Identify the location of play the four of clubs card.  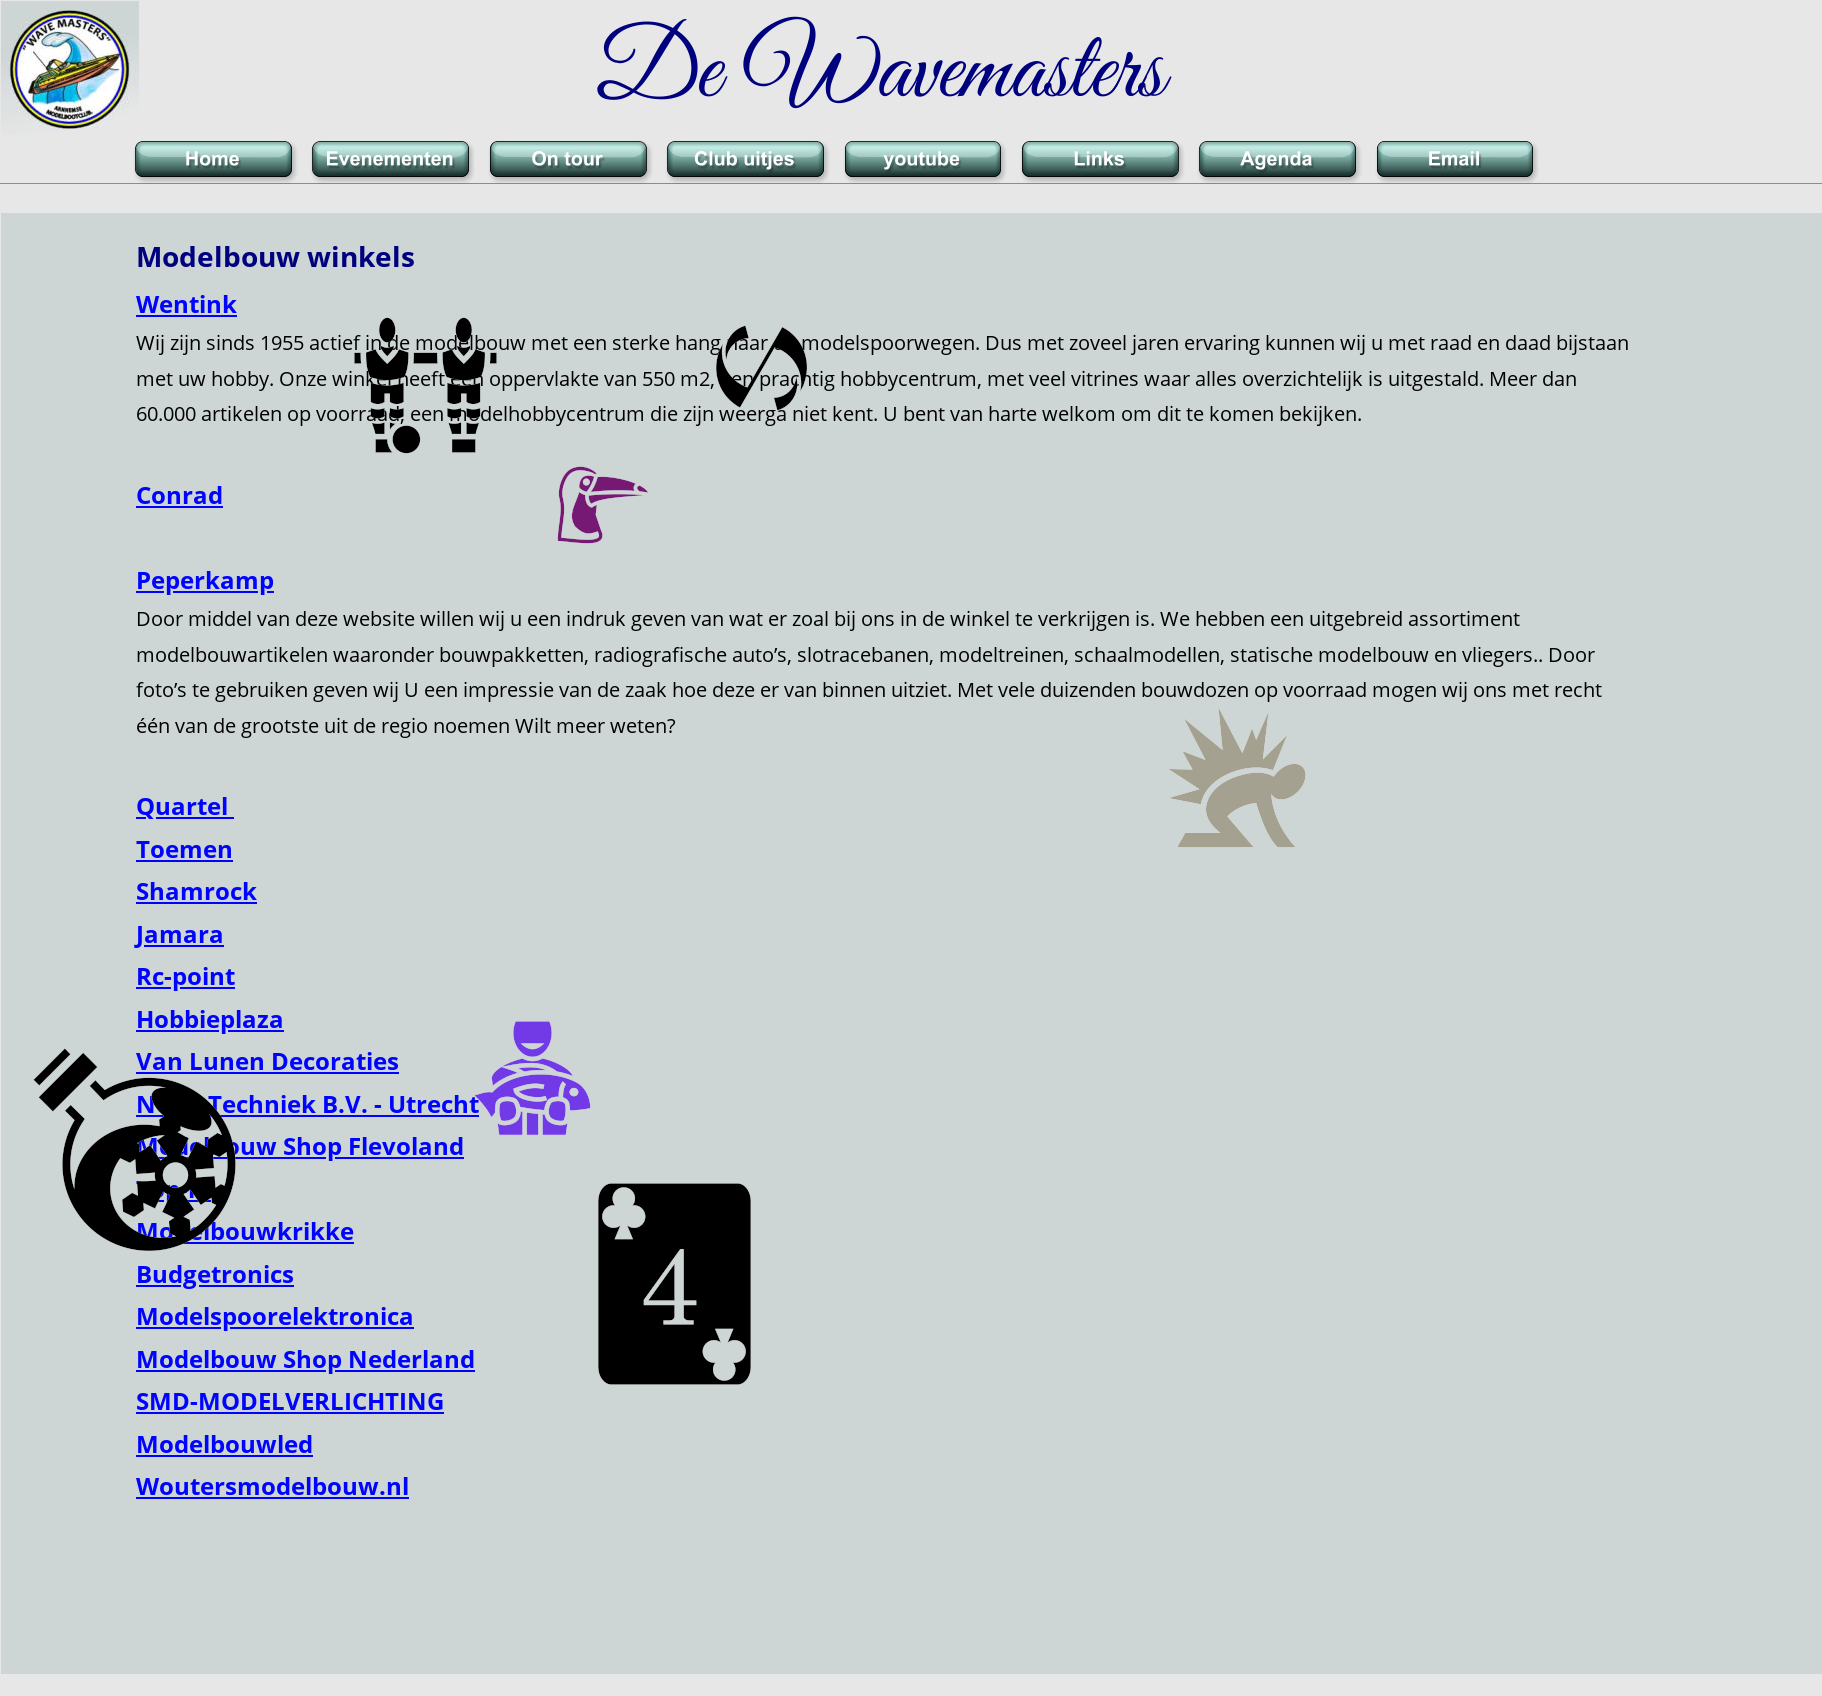
(674, 1284).